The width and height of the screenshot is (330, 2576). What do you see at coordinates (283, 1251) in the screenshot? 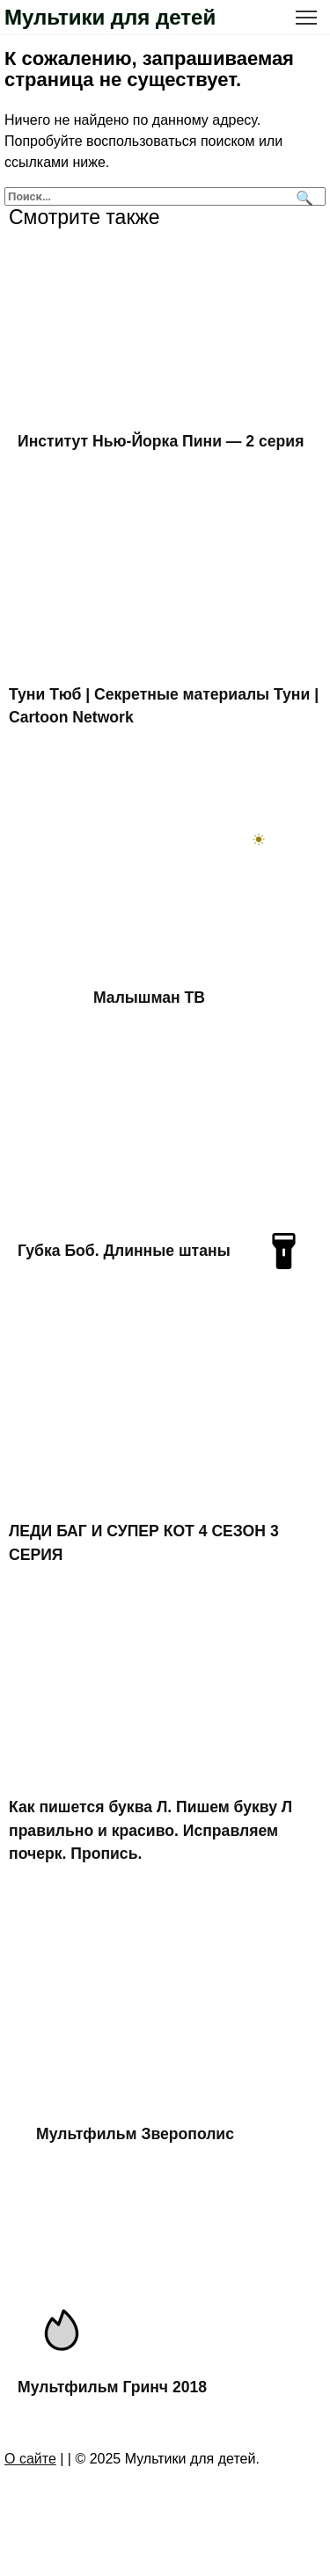
I see `toggle flashlight on/off` at bounding box center [283, 1251].